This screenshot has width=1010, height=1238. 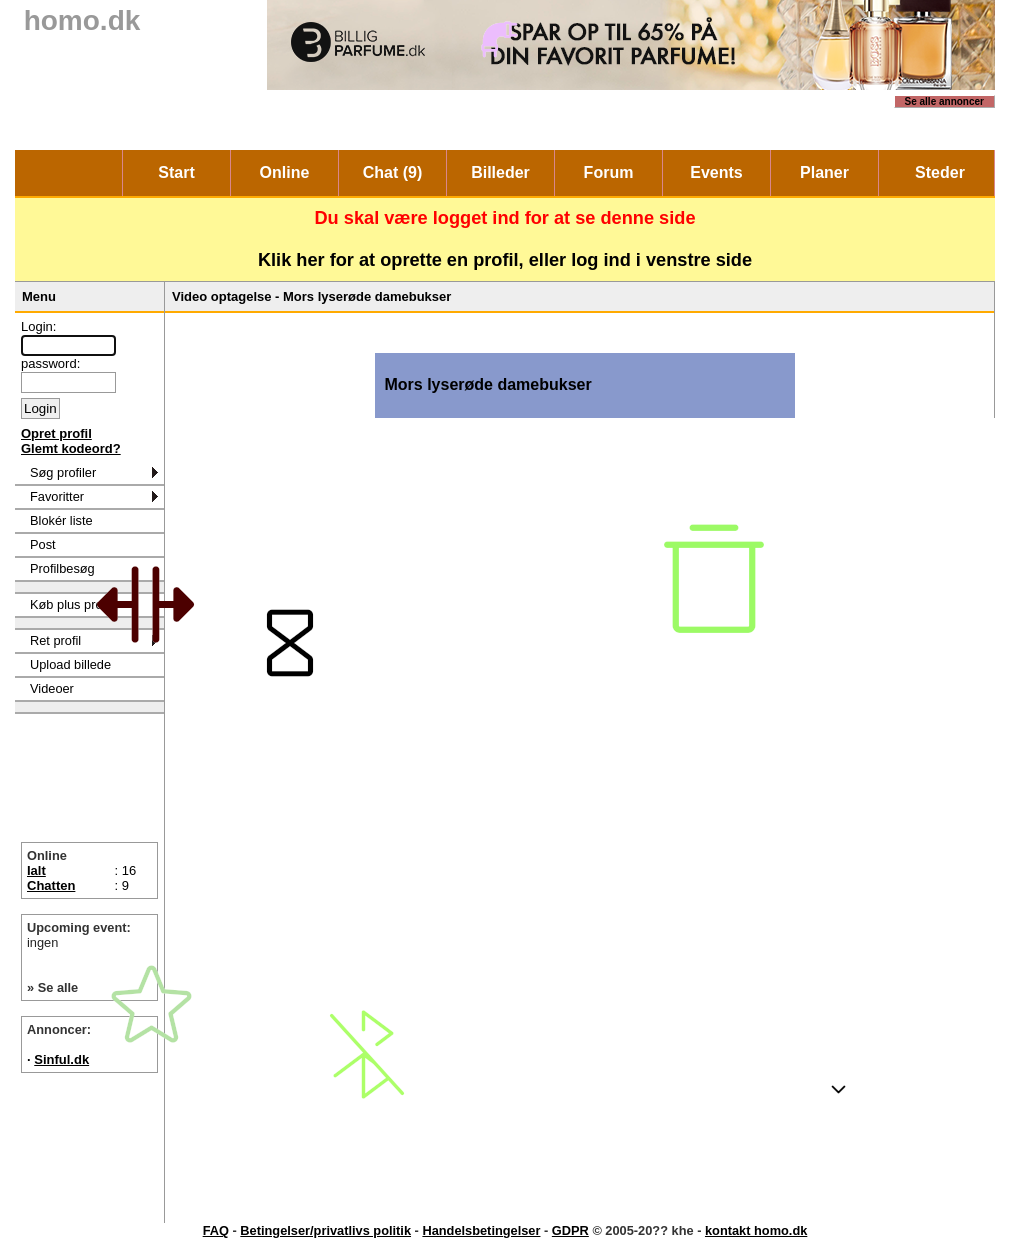 What do you see at coordinates (145, 604) in the screenshot?
I see `split view horizontally` at bounding box center [145, 604].